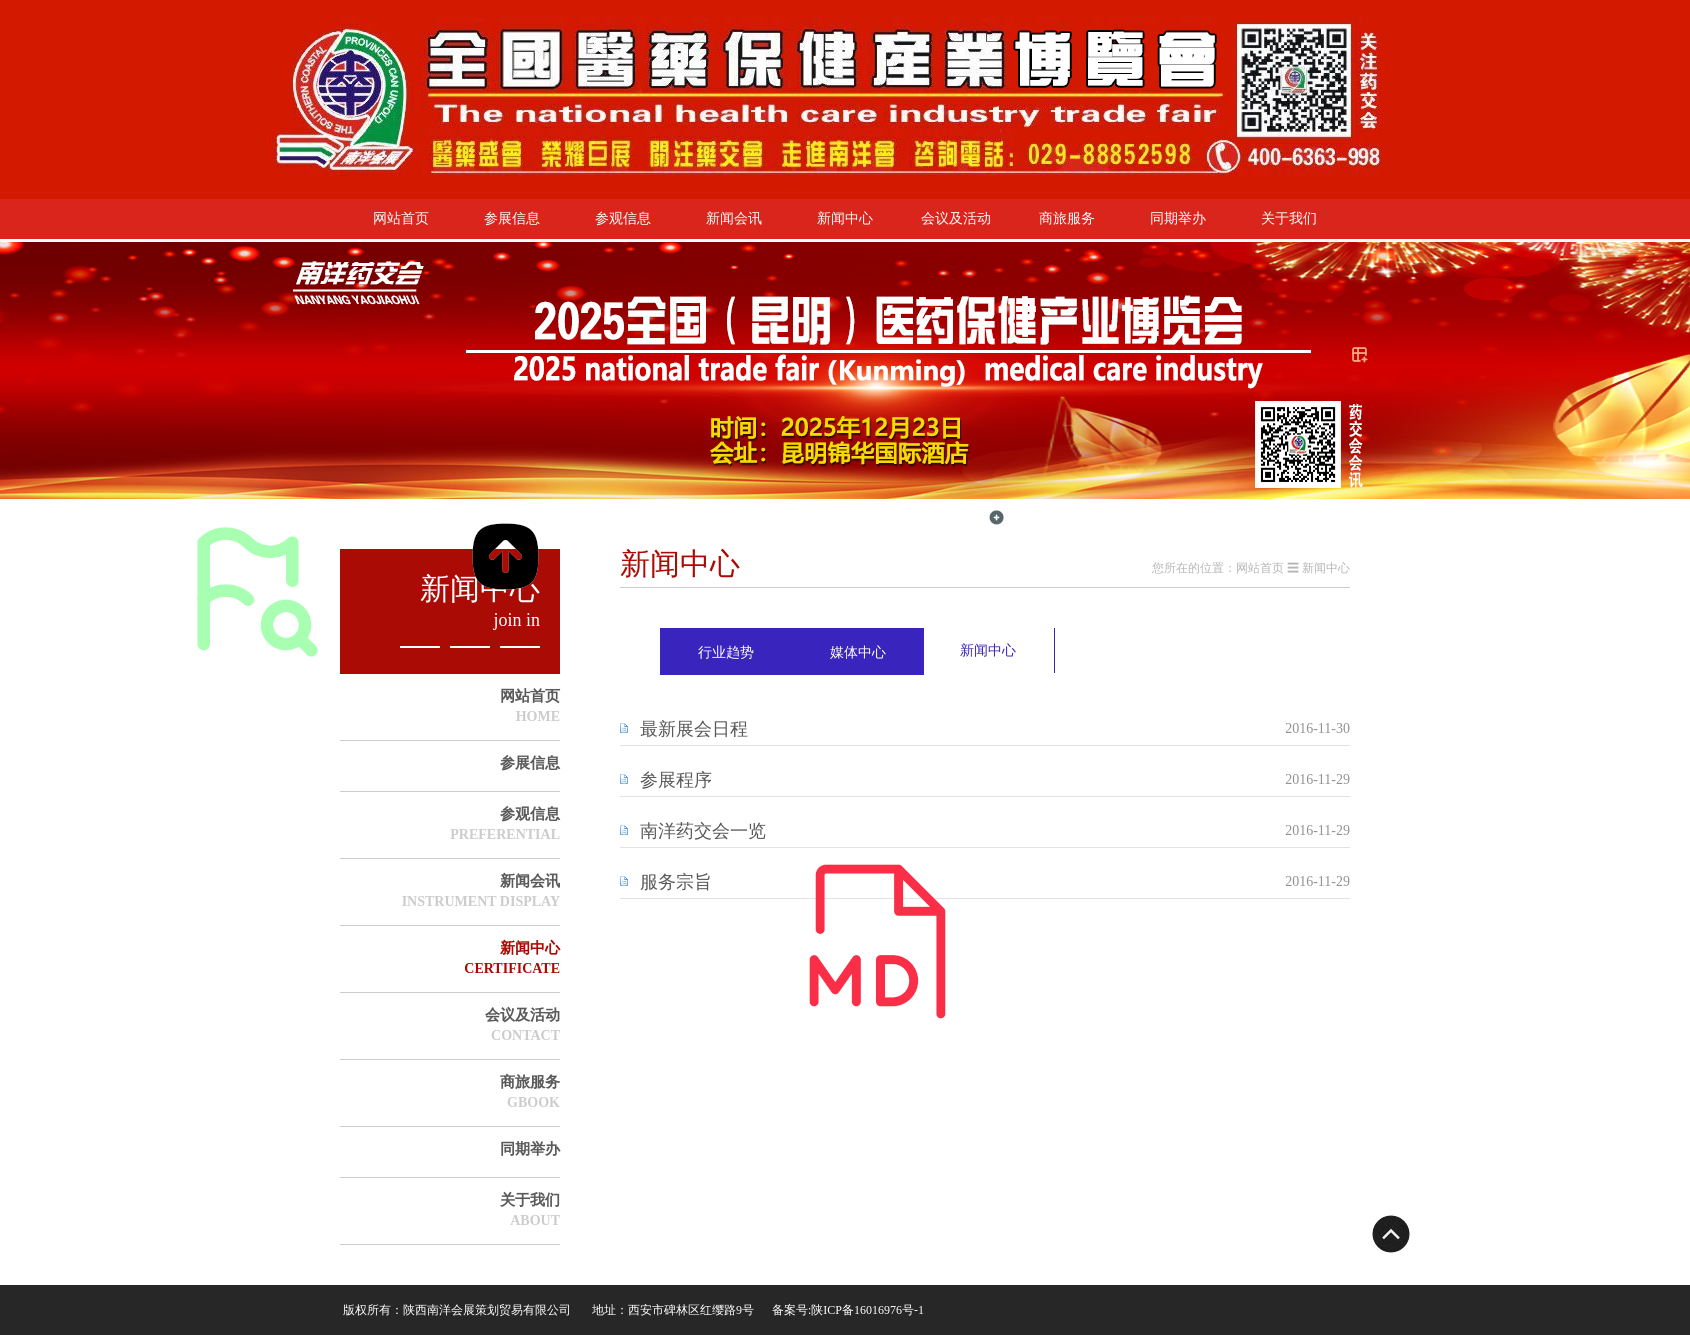 Image resolution: width=1690 pixels, height=1335 pixels. I want to click on search flagged items, so click(248, 587).